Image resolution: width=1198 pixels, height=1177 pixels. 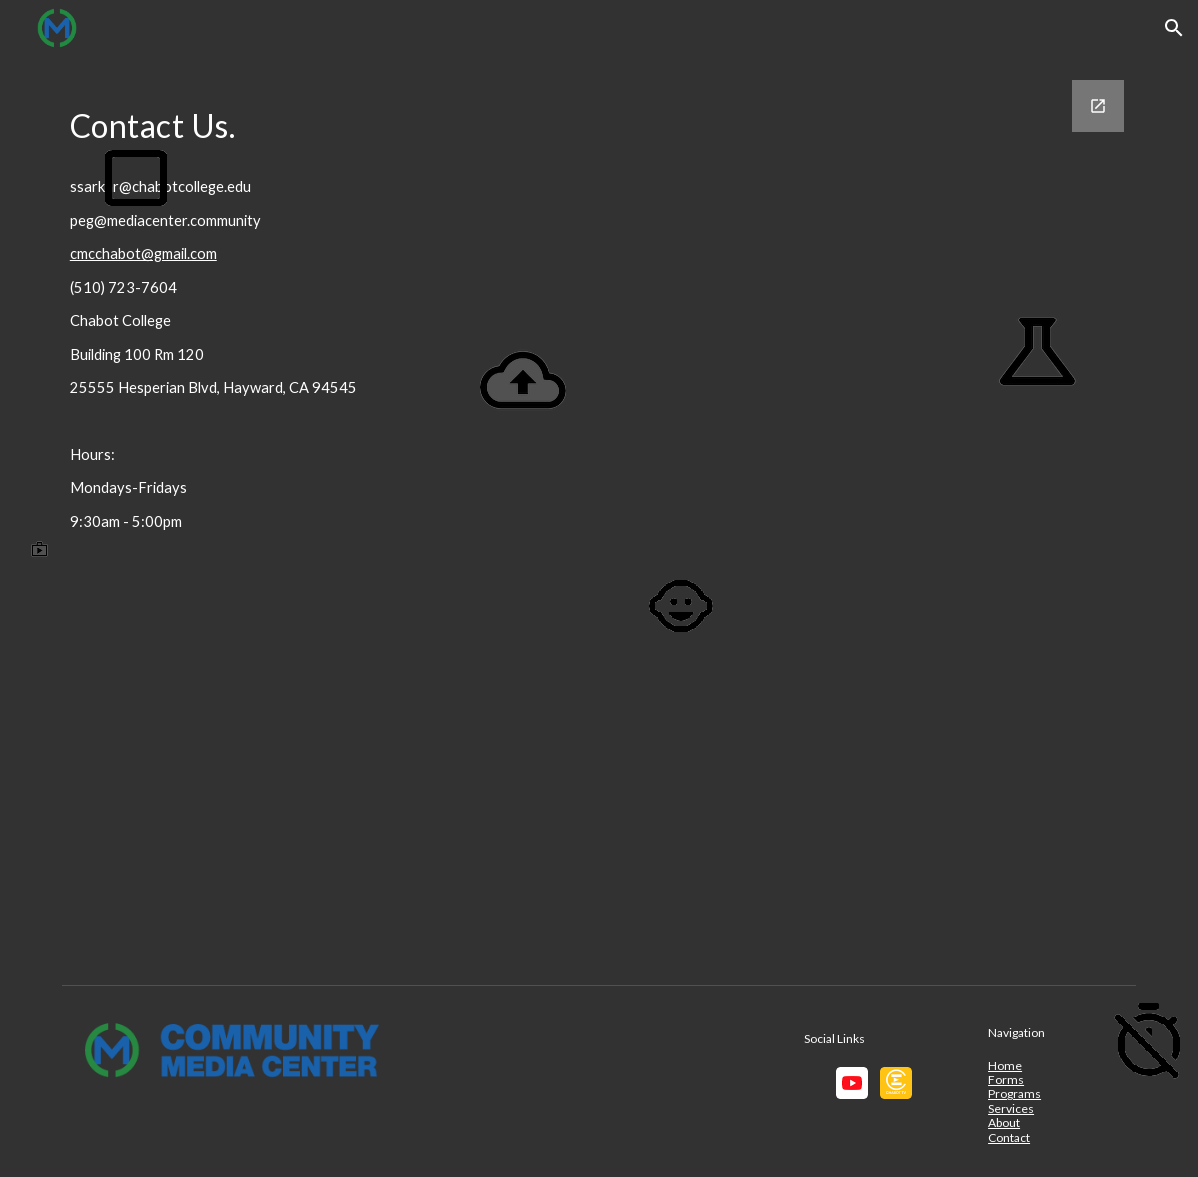 I want to click on open the app store or marketplace, so click(x=39, y=549).